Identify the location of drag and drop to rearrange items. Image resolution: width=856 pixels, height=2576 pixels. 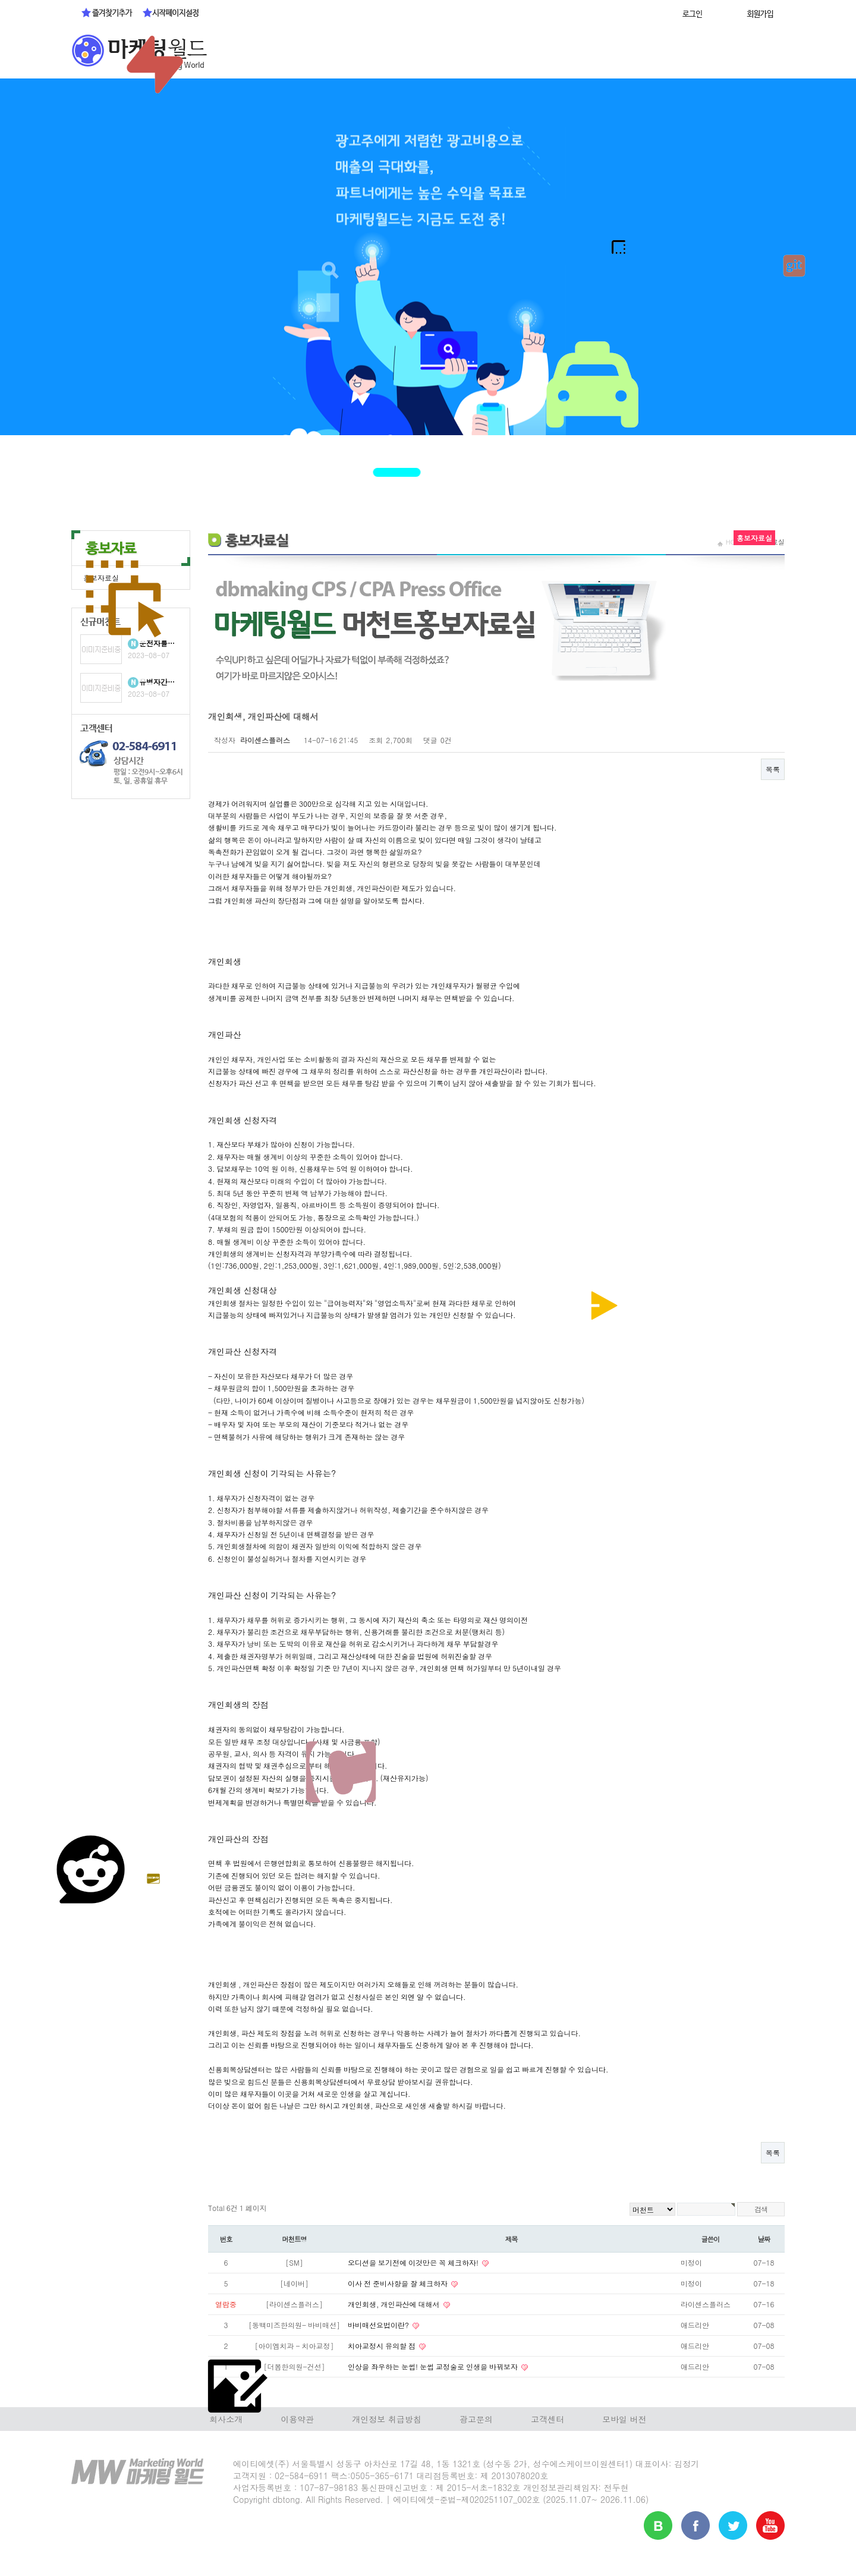
(123, 597).